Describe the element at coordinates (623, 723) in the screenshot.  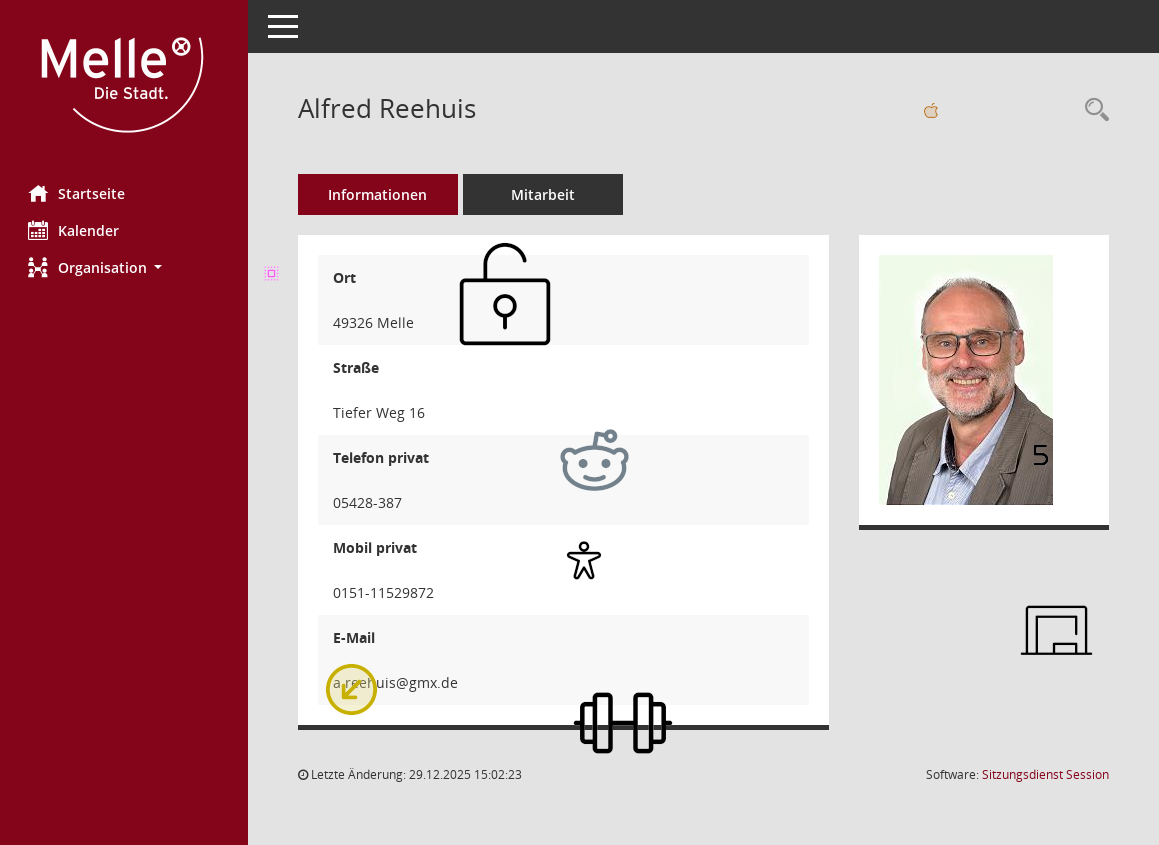
I see `access workout or fitness features` at that location.